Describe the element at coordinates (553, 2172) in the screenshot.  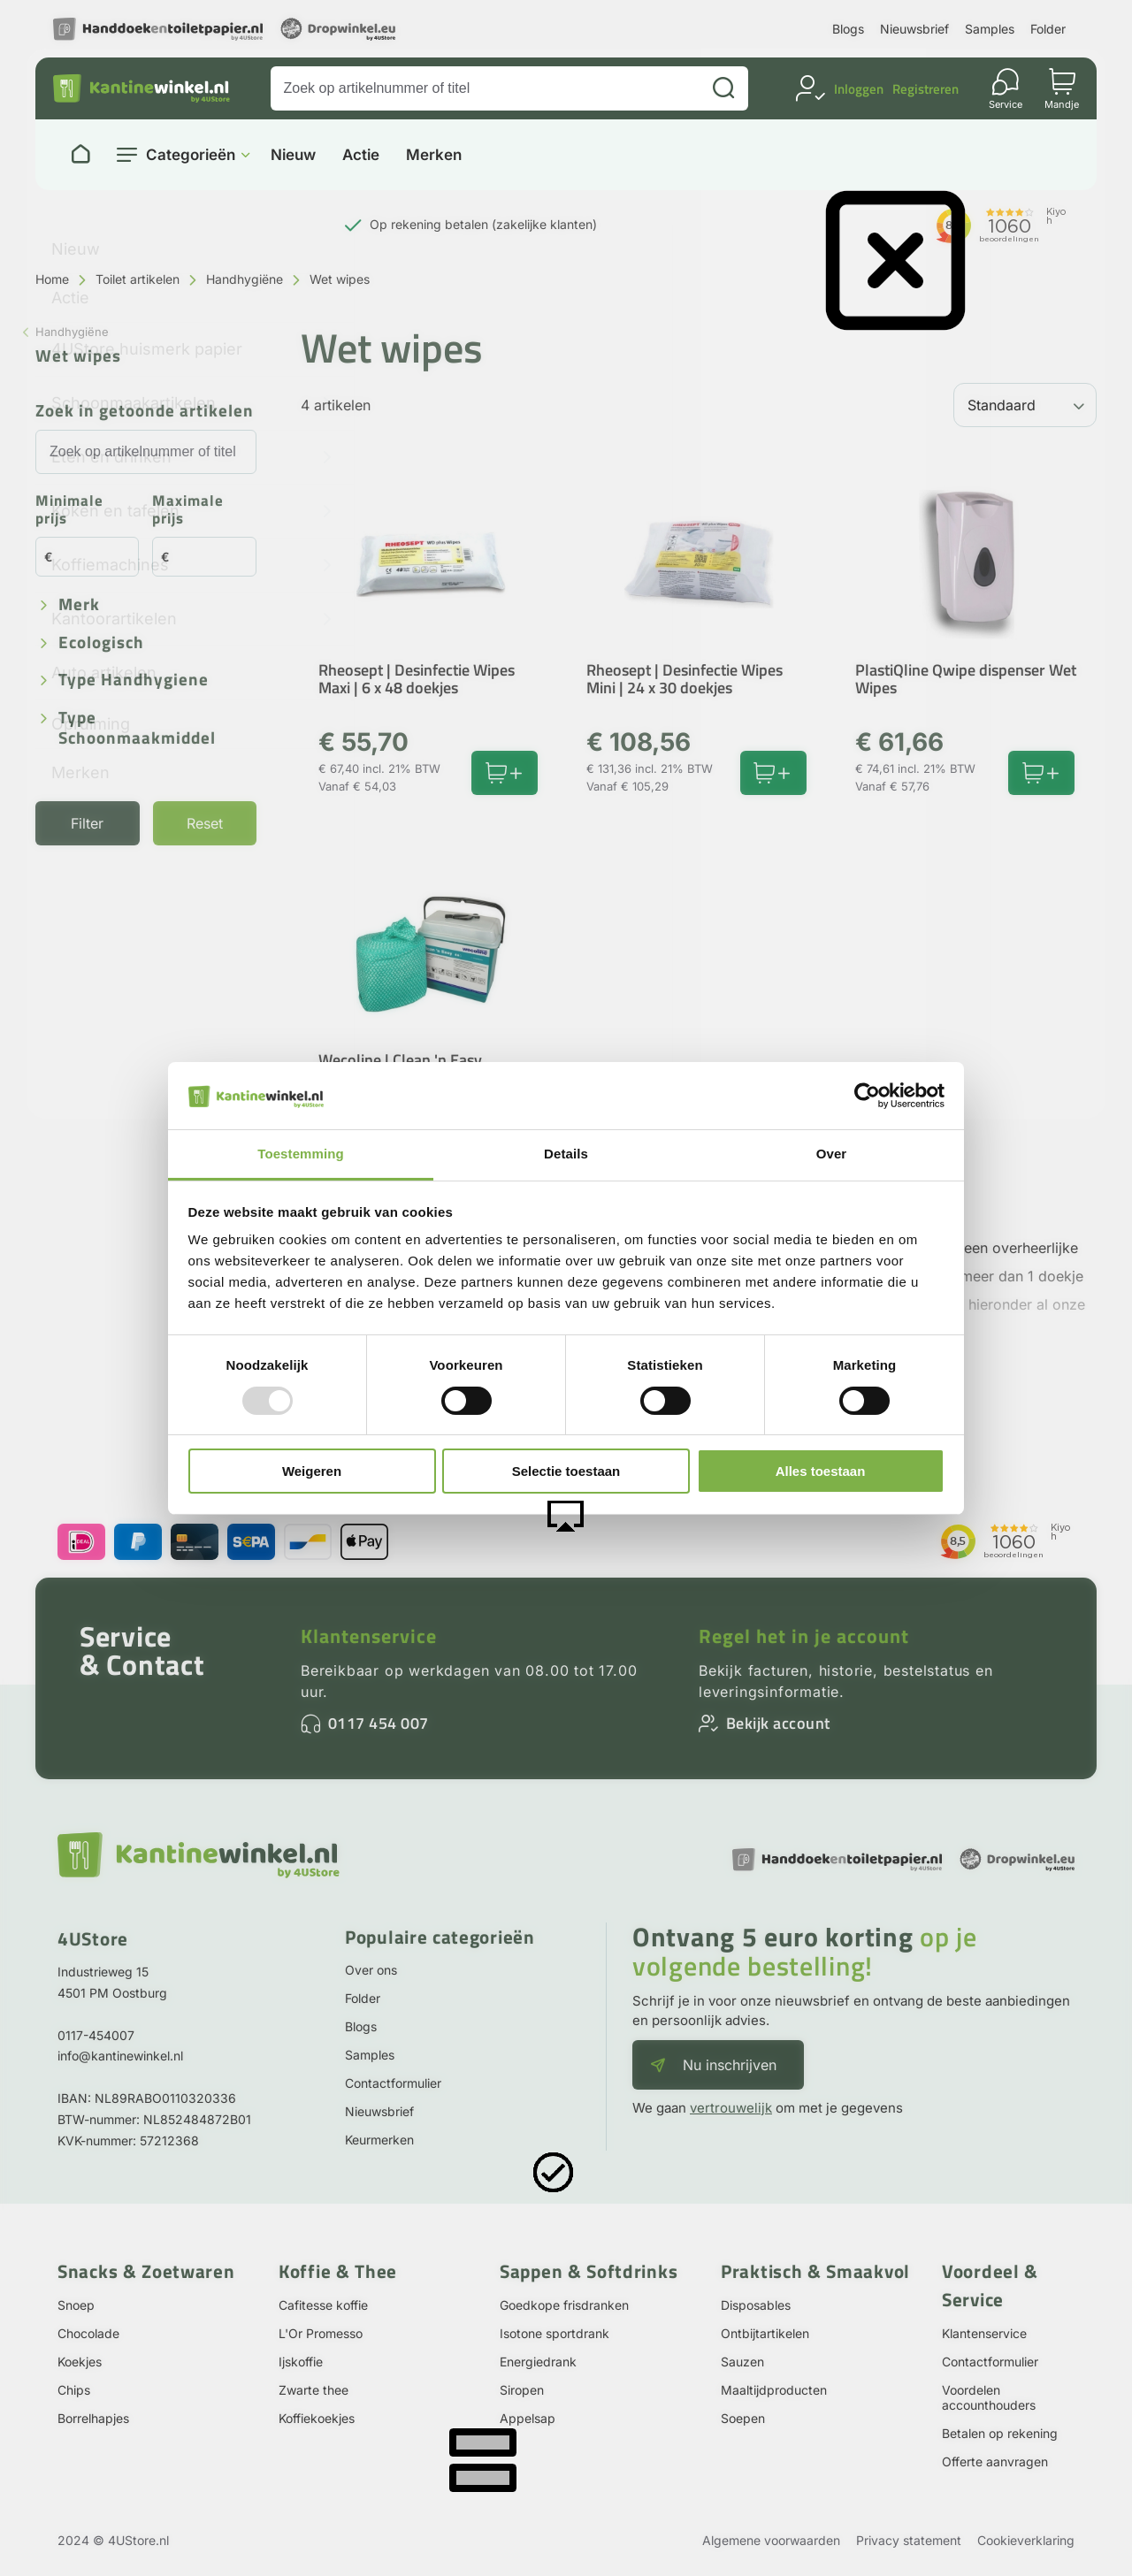
I see `indicates a completed or successful action` at that location.